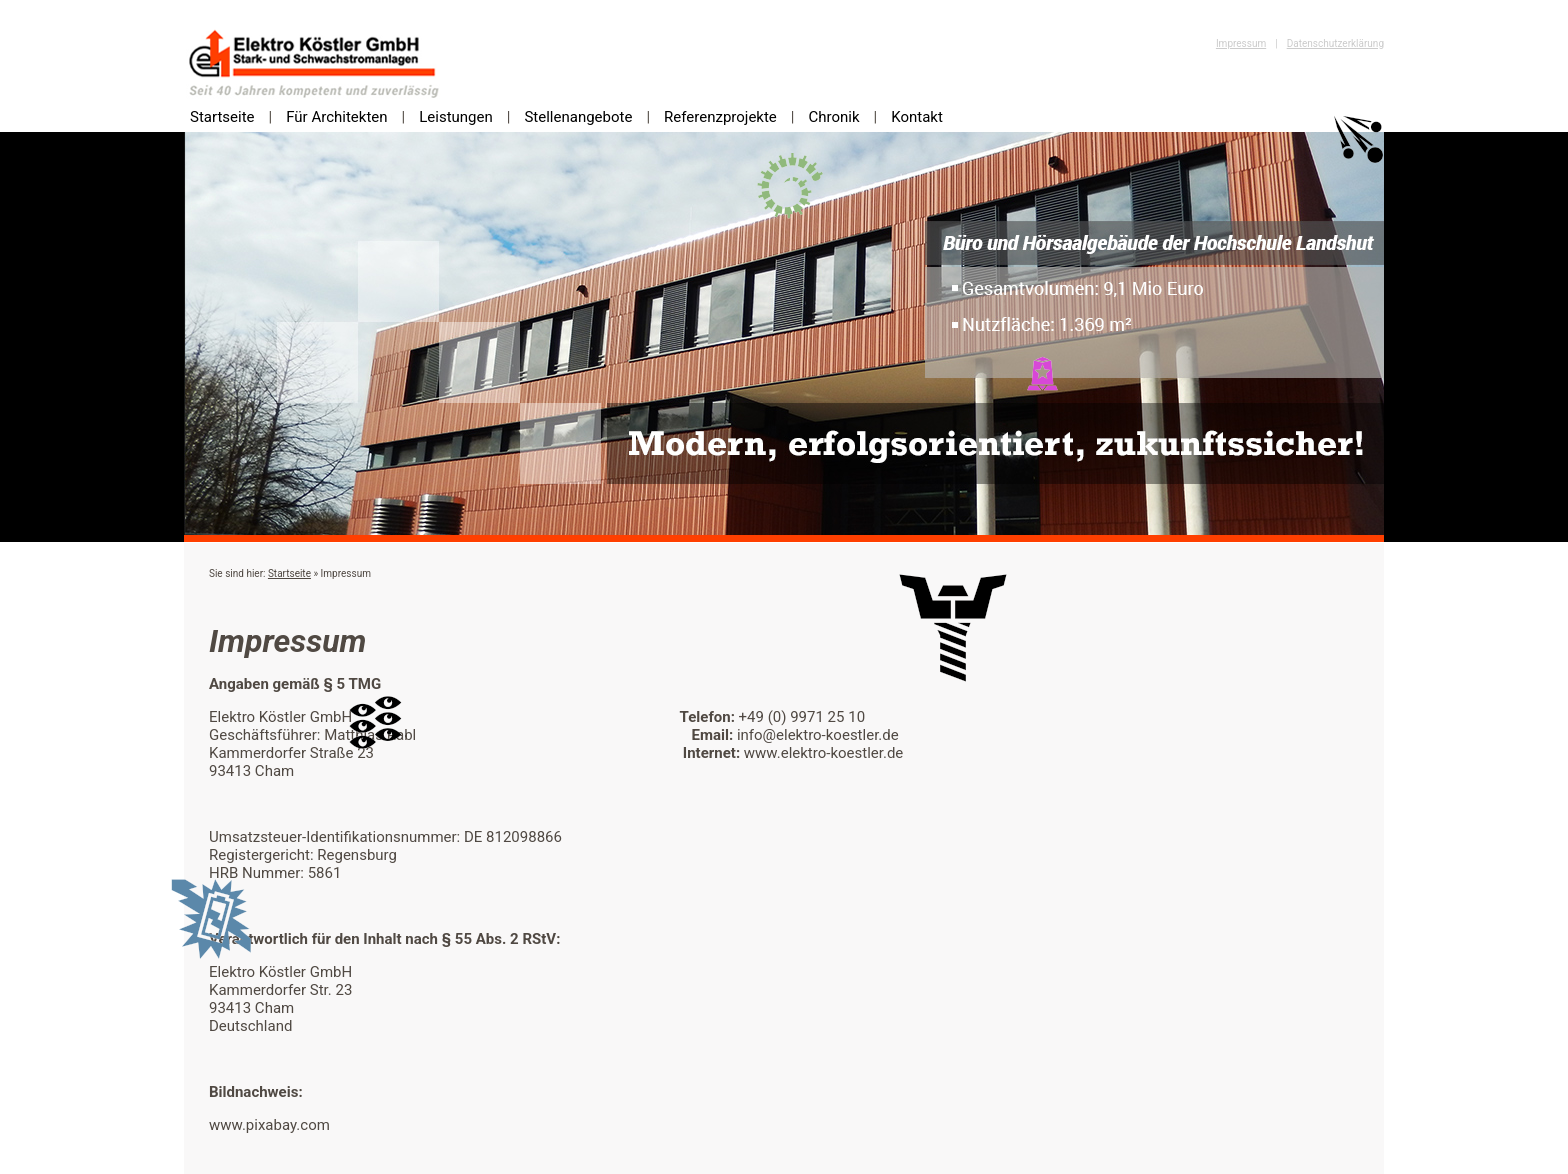 This screenshot has height=1174, width=1568. What do you see at coordinates (211, 919) in the screenshot?
I see `boost or recharge energy` at bounding box center [211, 919].